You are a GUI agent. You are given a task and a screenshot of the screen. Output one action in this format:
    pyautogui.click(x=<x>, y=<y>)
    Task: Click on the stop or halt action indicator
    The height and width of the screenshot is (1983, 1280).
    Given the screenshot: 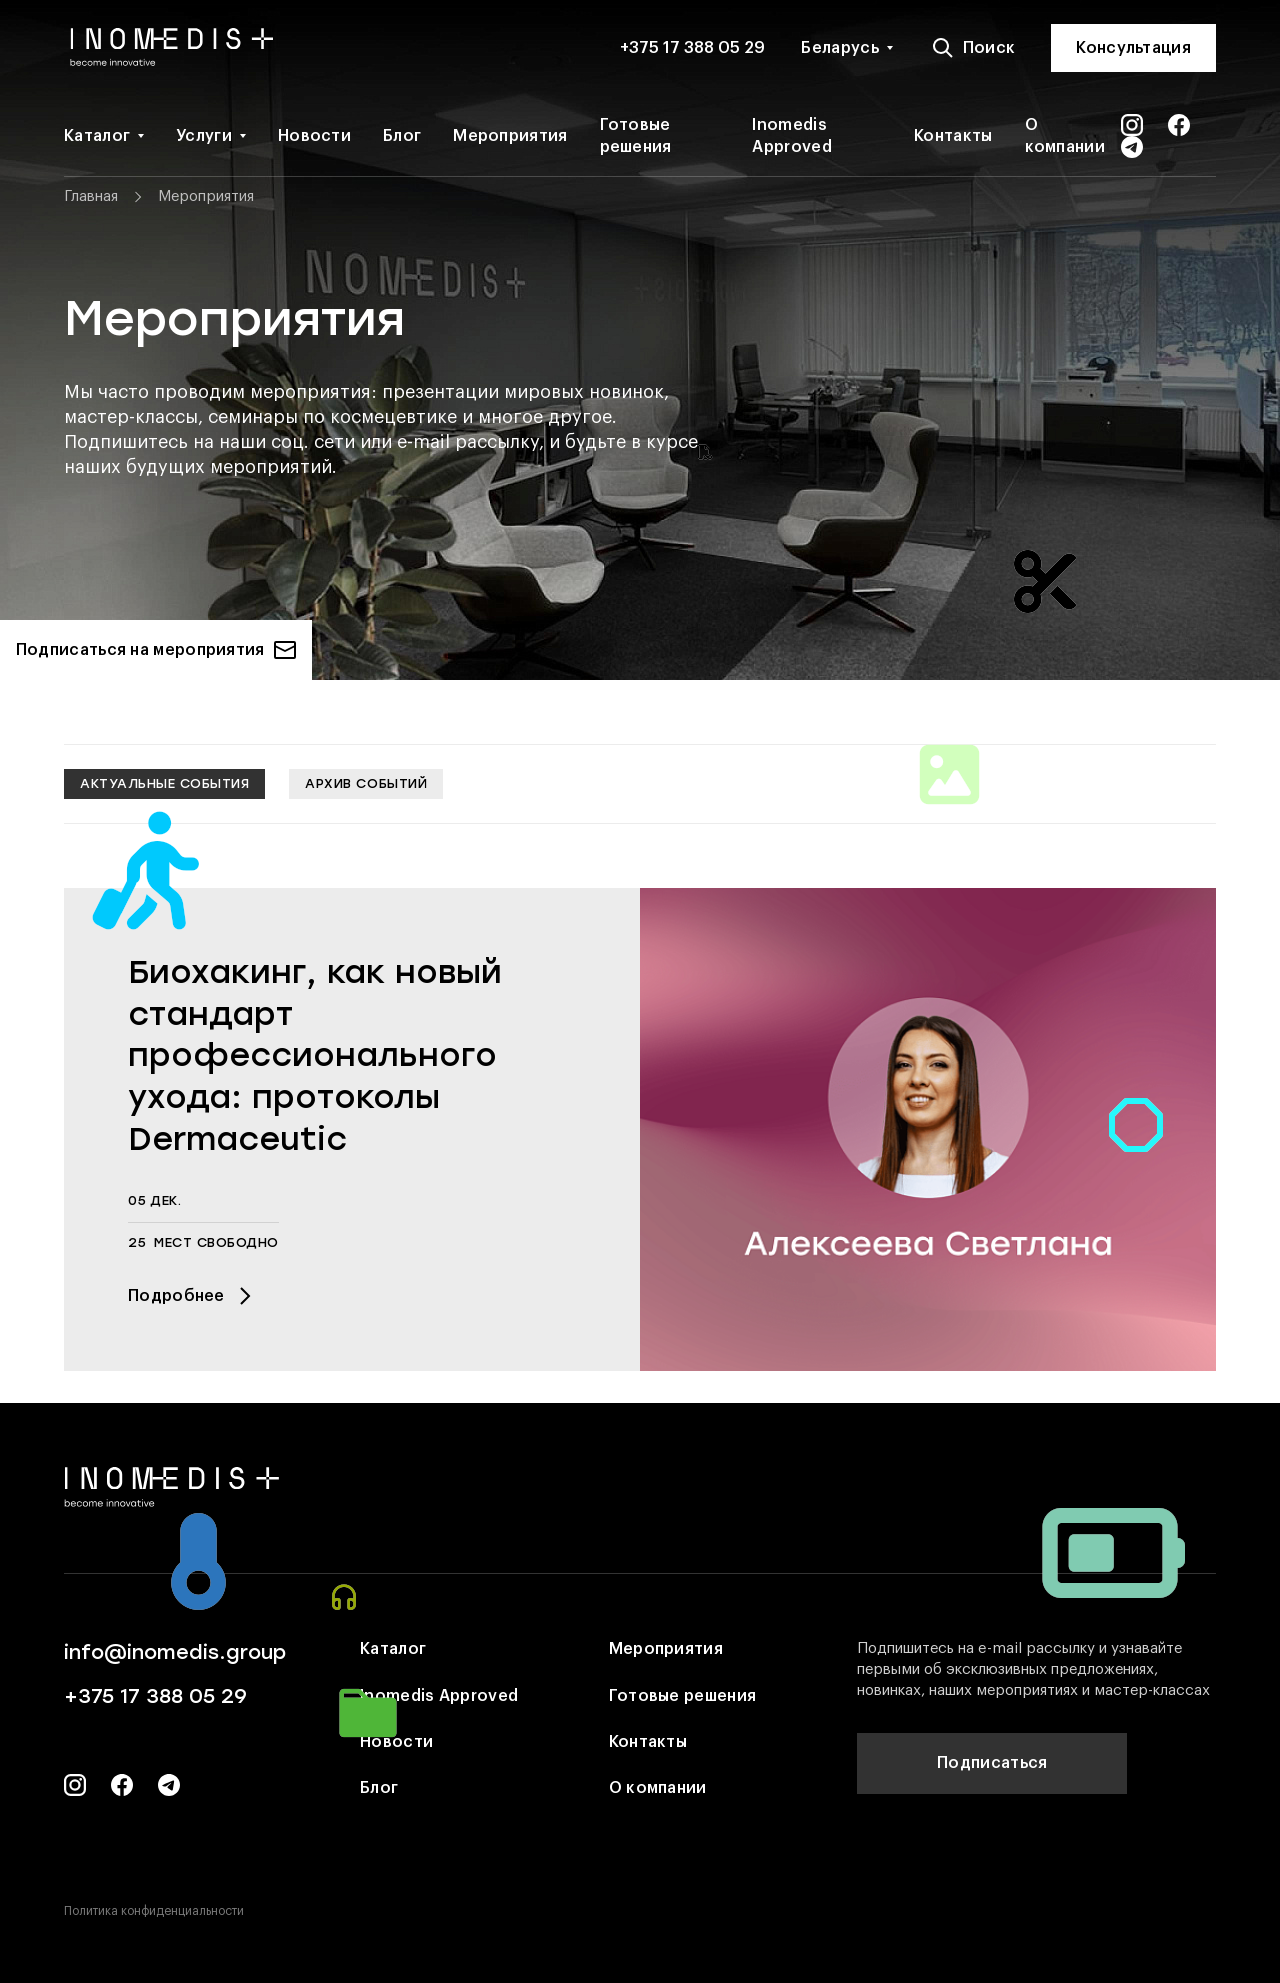 What is the action you would take?
    pyautogui.click(x=1136, y=1125)
    